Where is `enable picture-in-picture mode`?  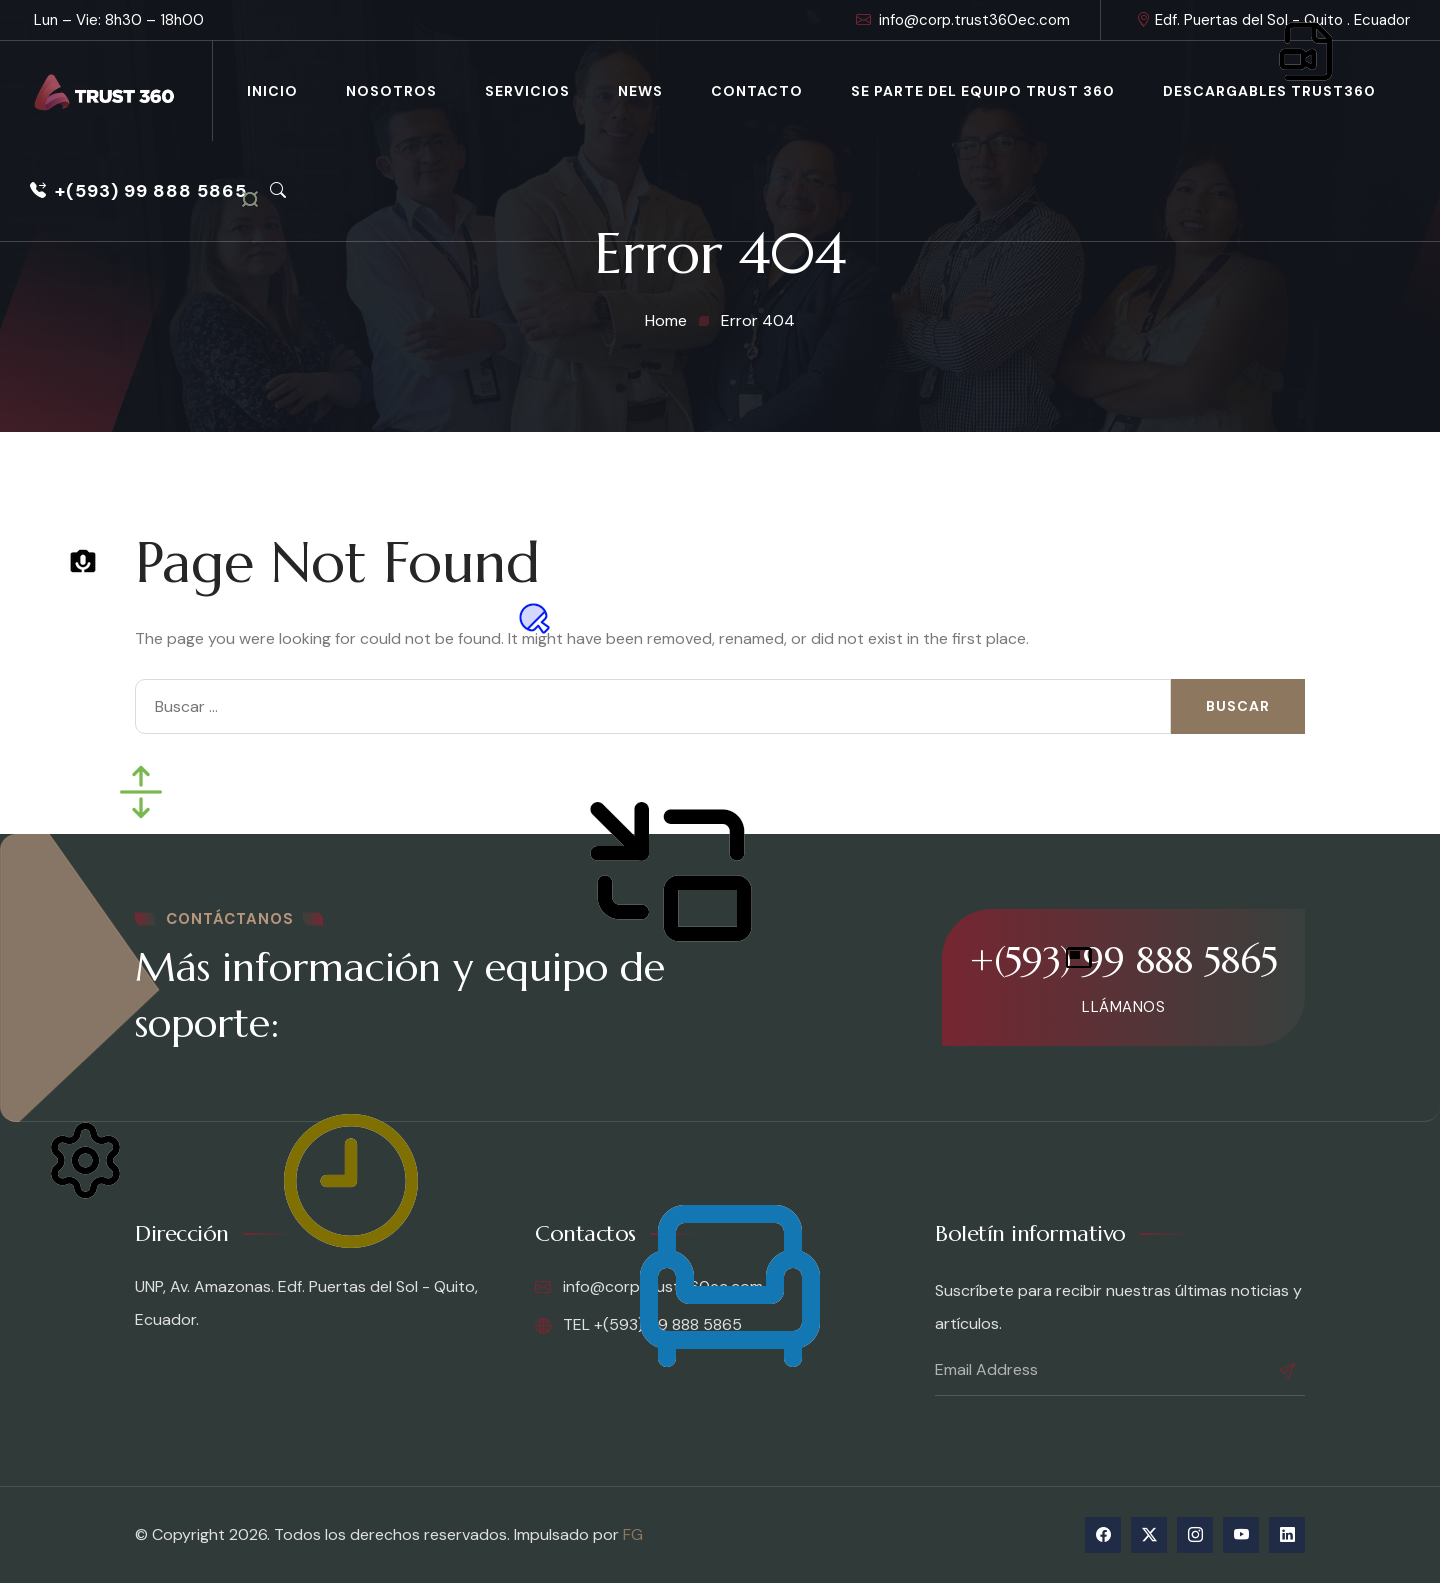
enable picture-in-picture mode is located at coordinates (671, 868).